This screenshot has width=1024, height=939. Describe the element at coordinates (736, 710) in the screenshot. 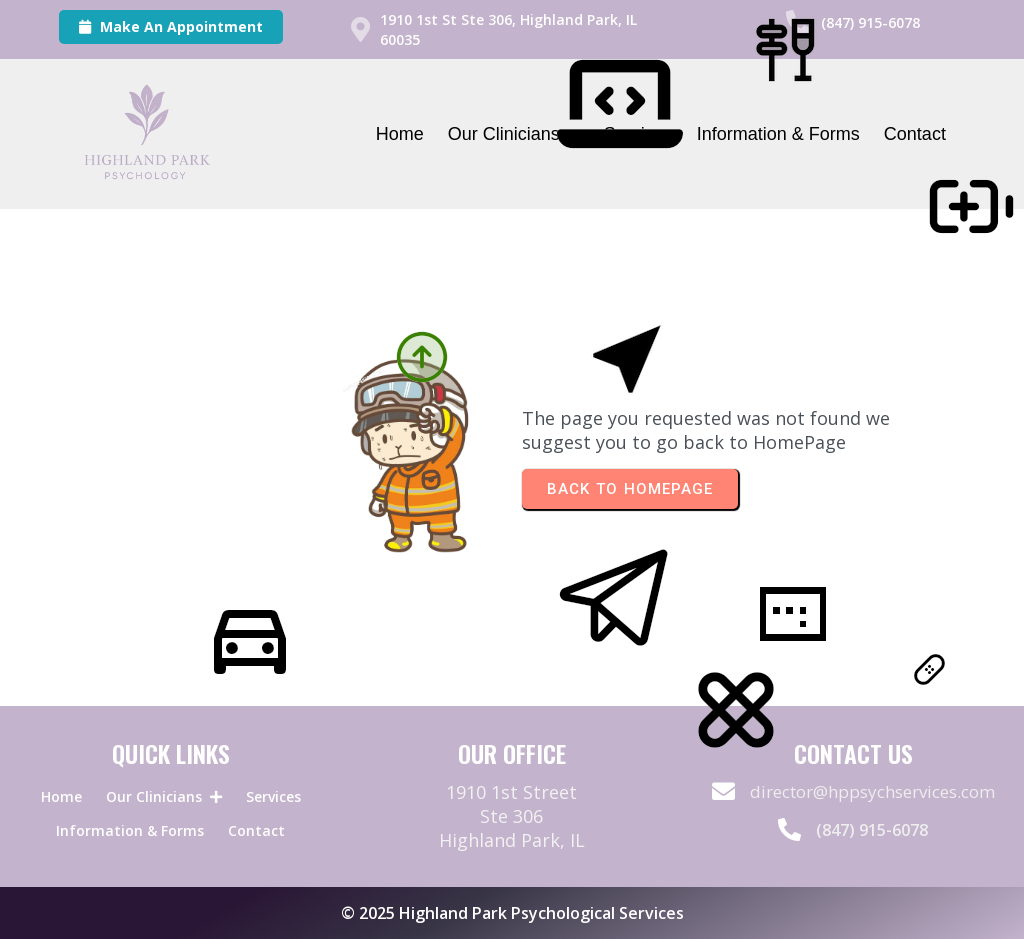

I see `access first aid or medical help options` at that location.